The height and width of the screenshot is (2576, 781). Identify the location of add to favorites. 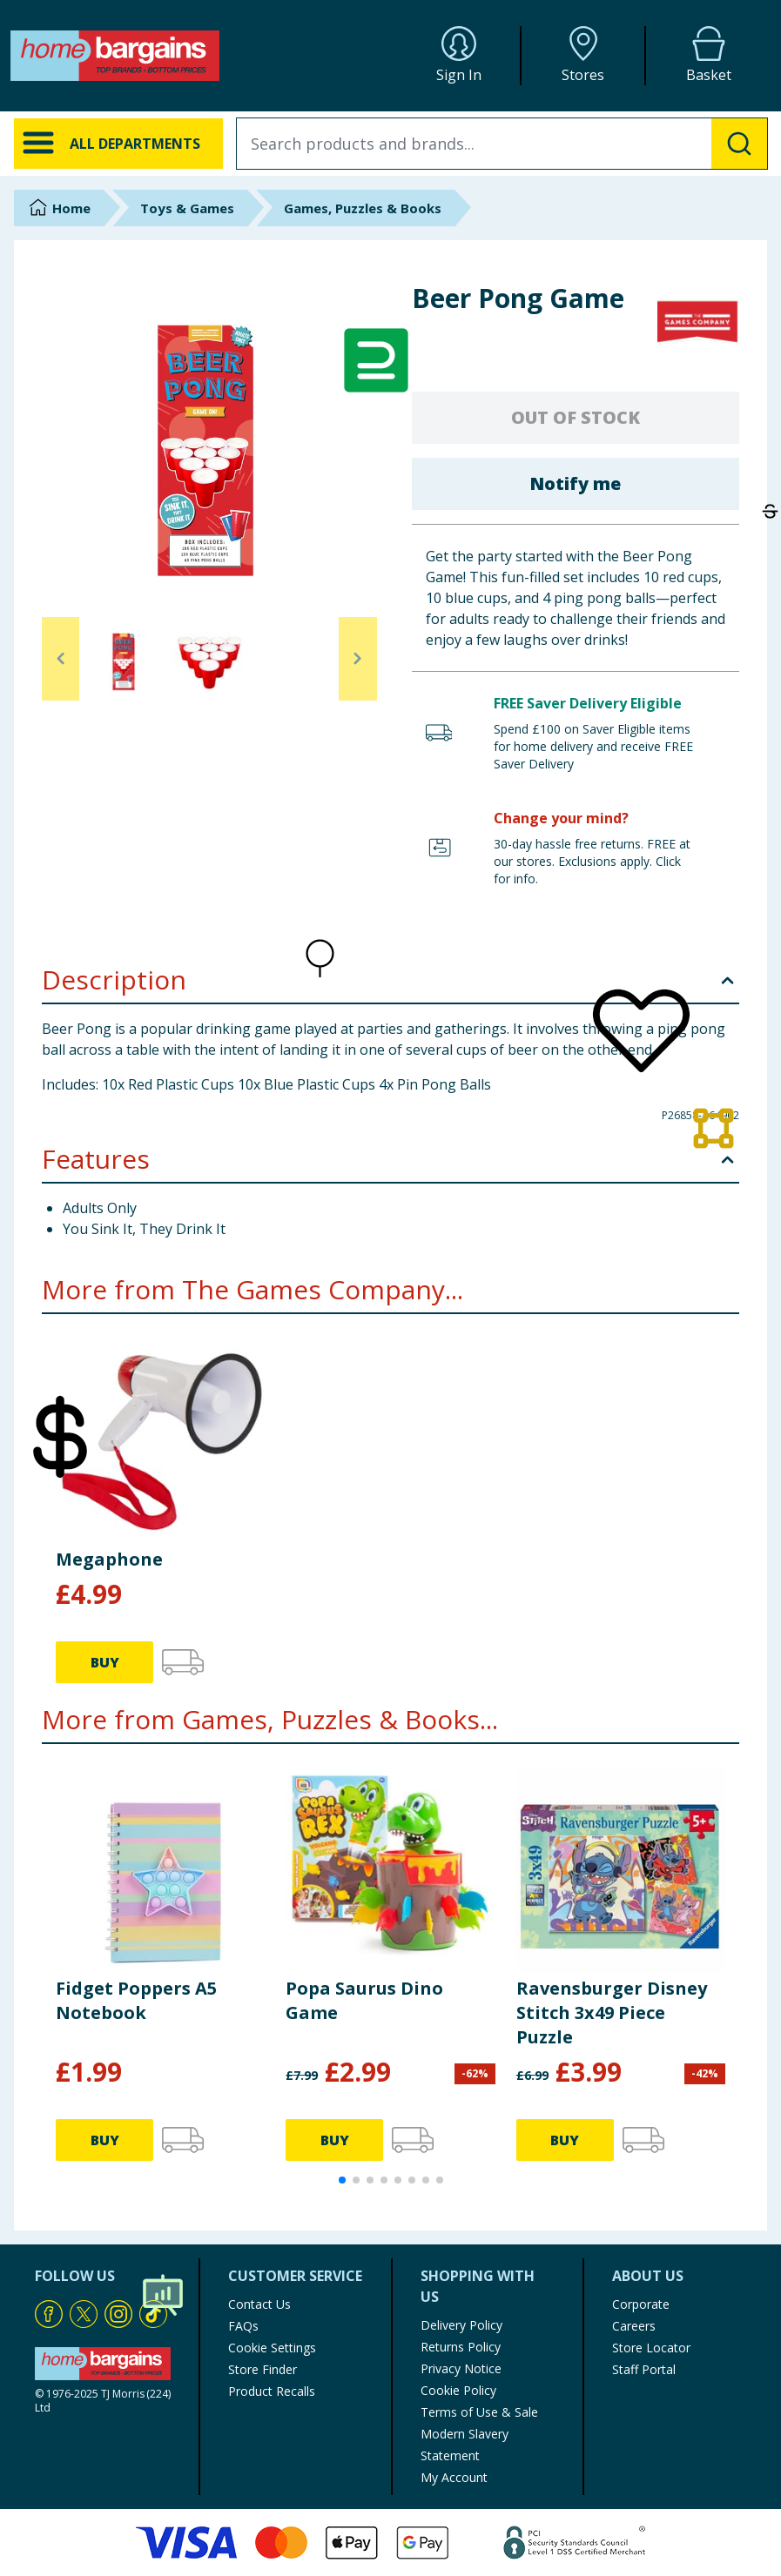
(641, 1027).